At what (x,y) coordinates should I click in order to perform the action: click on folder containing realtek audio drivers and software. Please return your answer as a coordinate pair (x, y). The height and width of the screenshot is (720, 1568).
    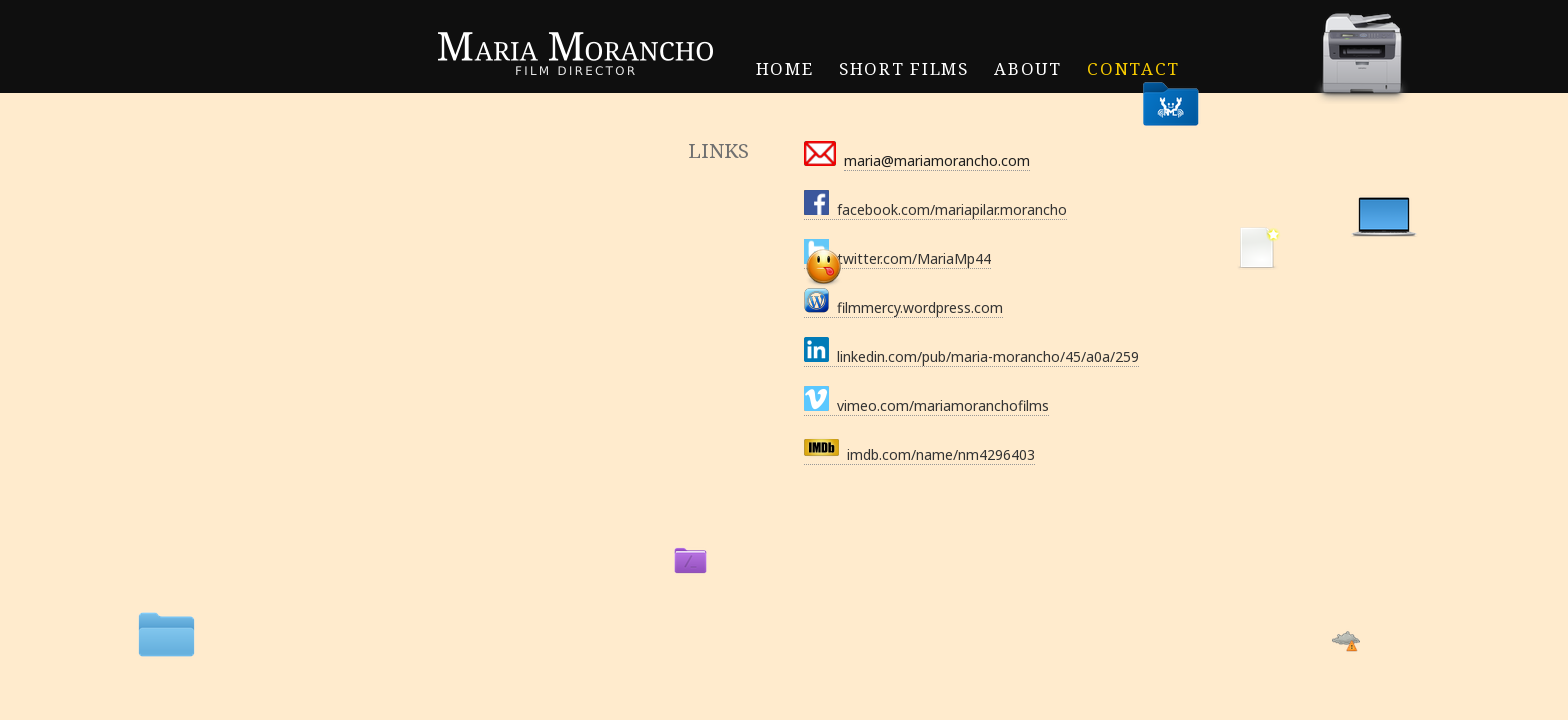
    Looking at the image, I should click on (1170, 105).